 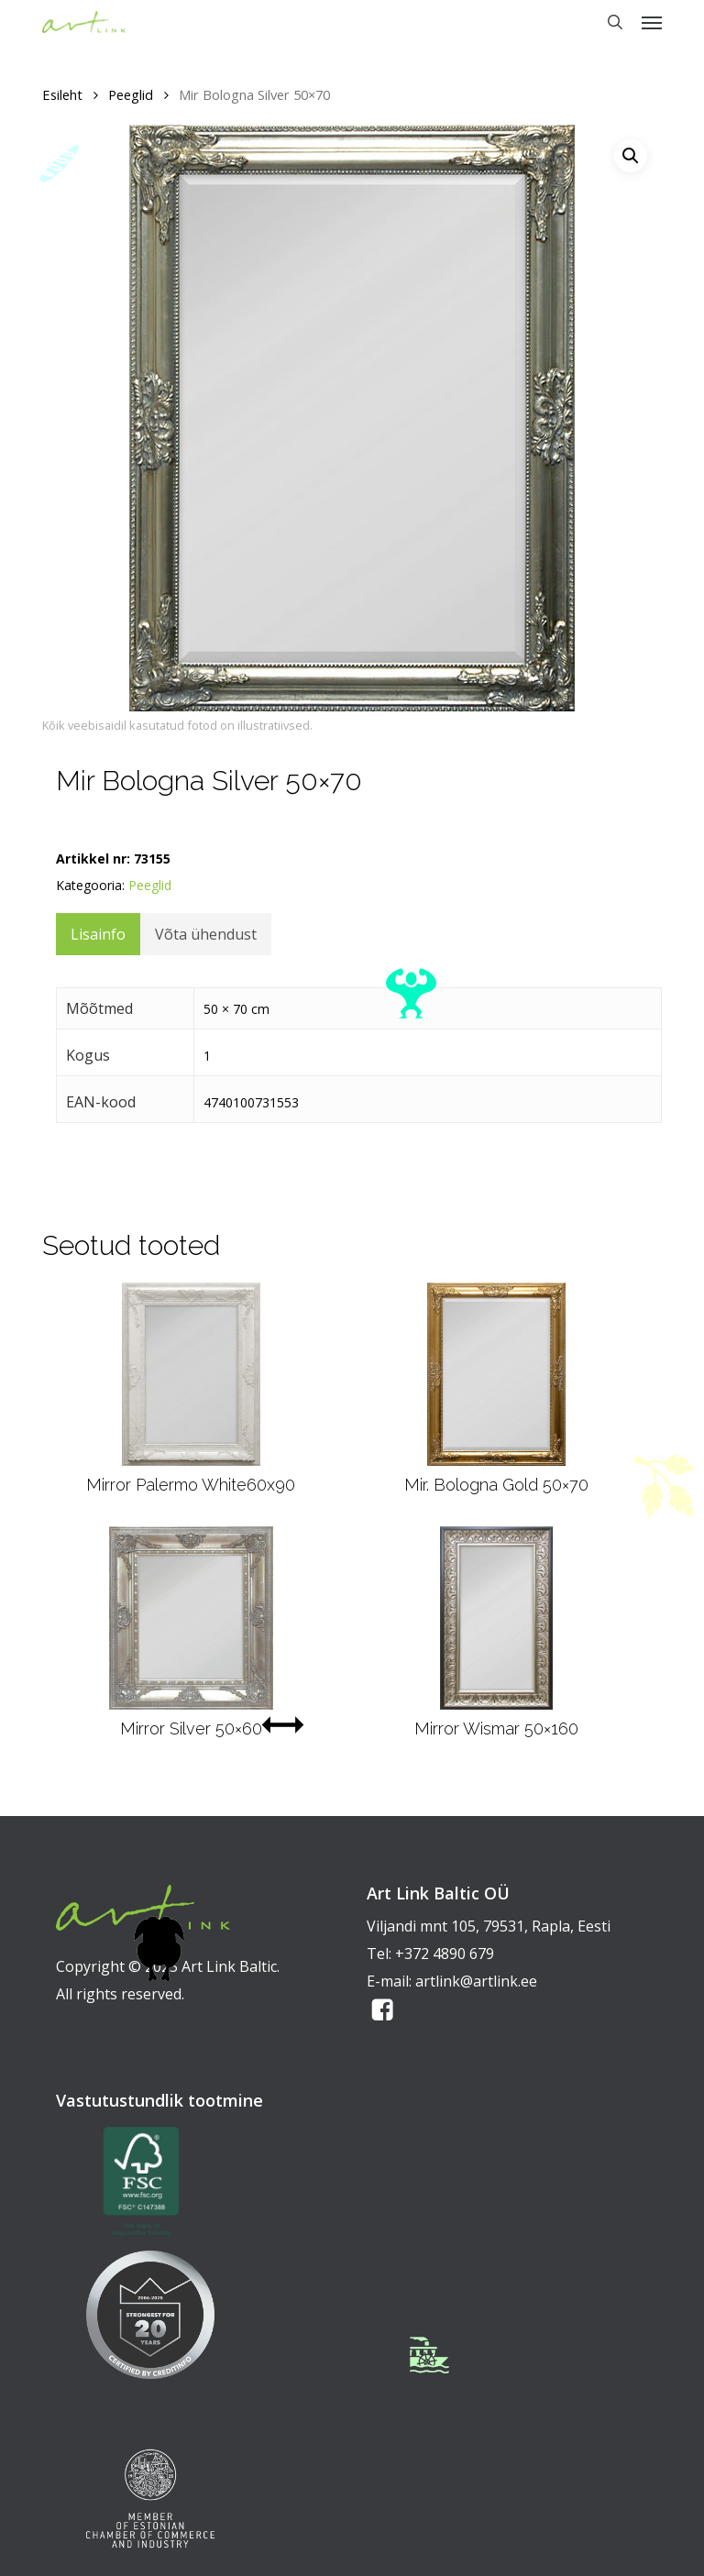 What do you see at coordinates (282, 1724) in the screenshot?
I see `flip image horizontally` at bounding box center [282, 1724].